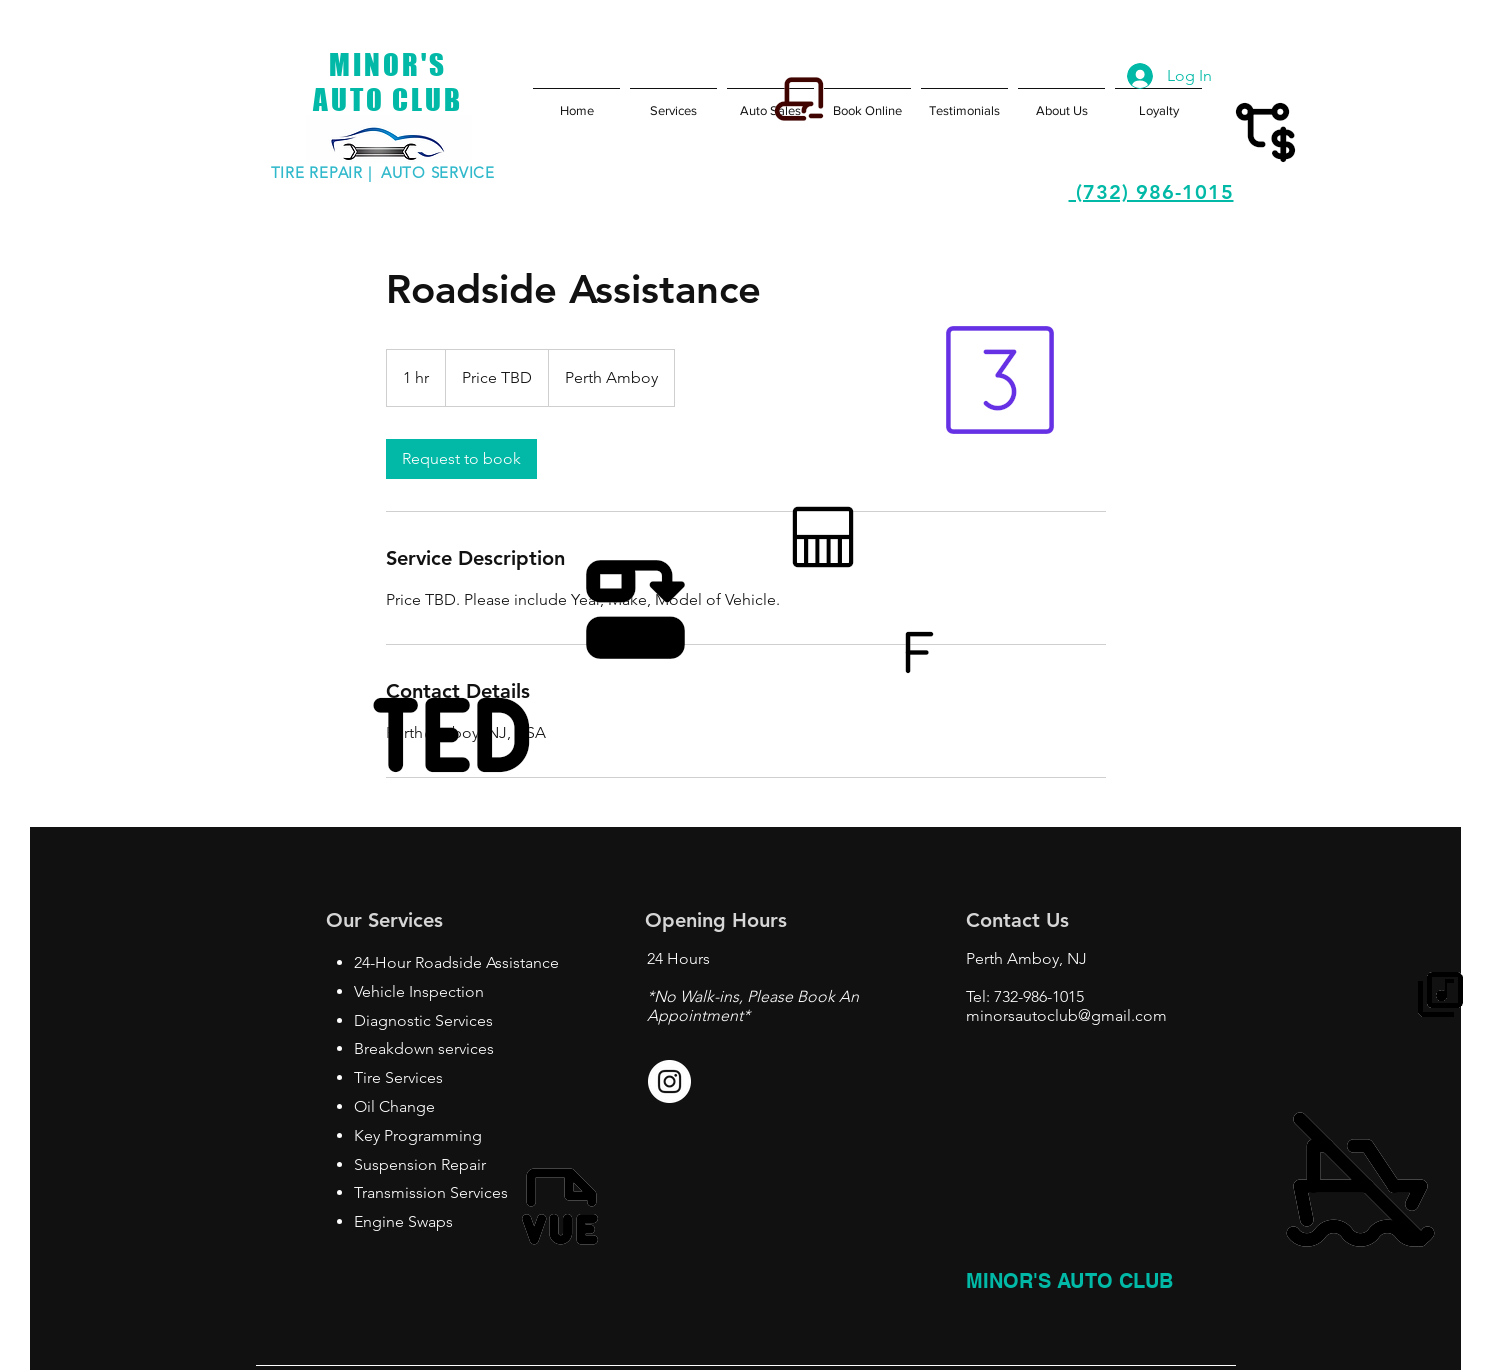 The height and width of the screenshot is (1370, 1491). I want to click on remove a script or code file, so click(799, 99).